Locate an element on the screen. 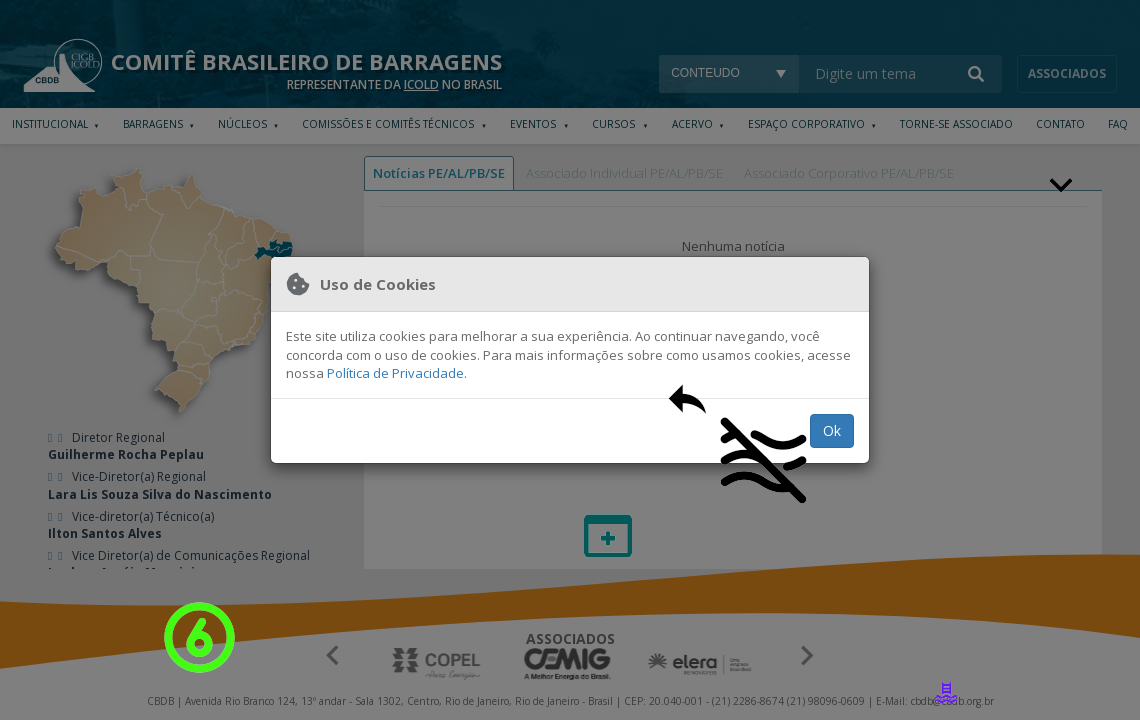  open a new window is located at coordinates (608, 536).